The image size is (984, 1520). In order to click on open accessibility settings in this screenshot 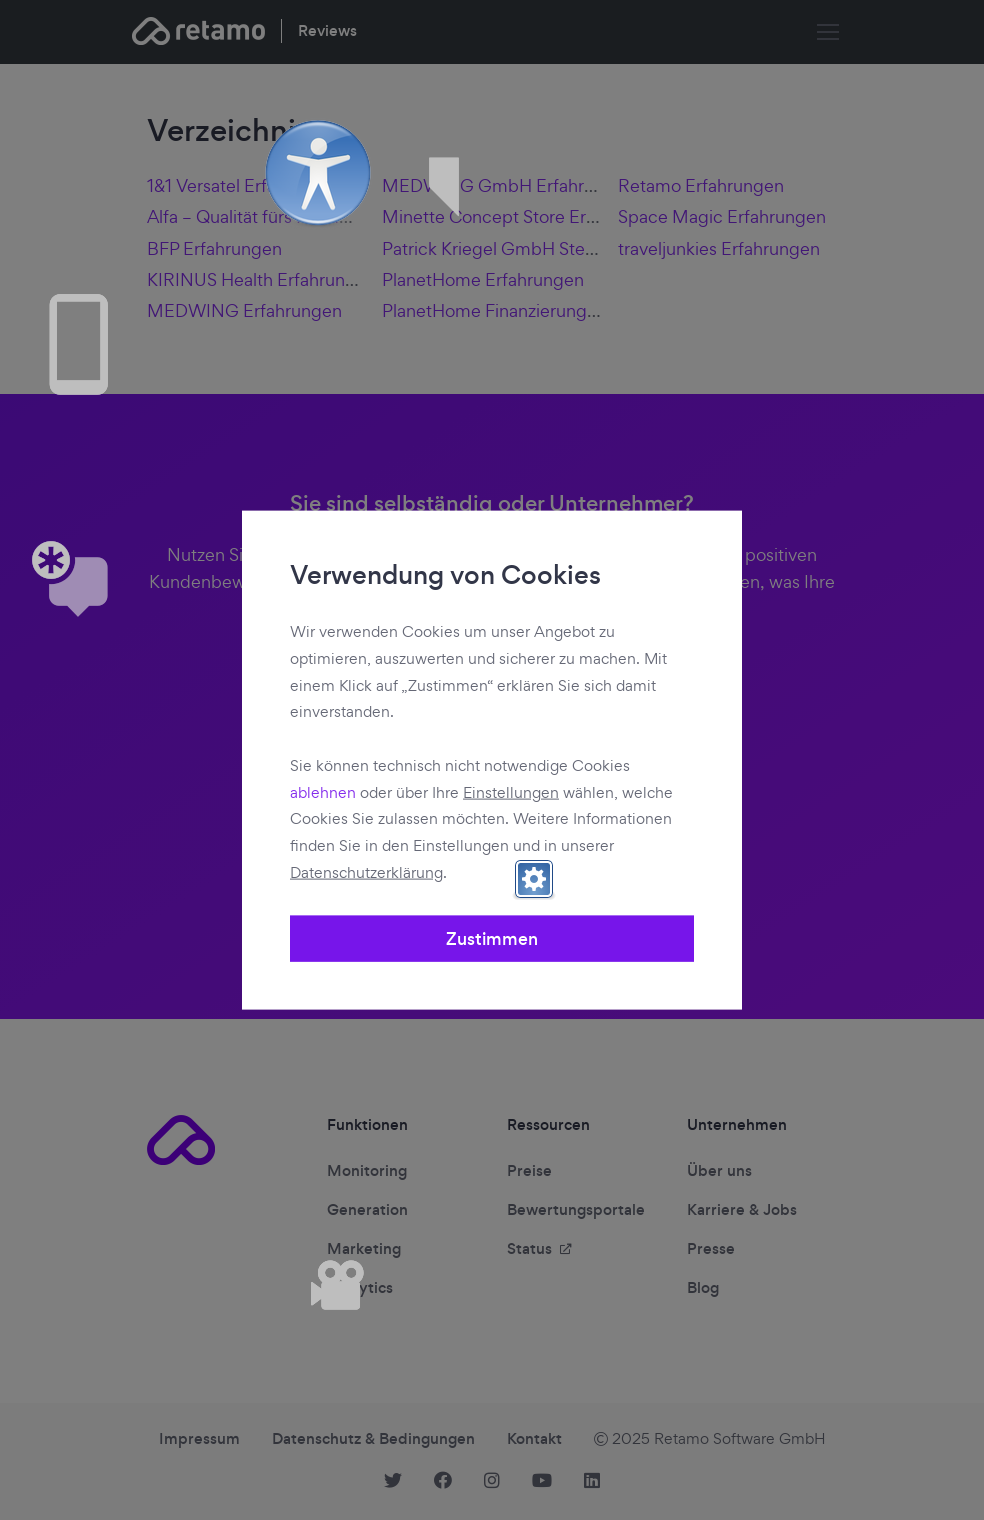, I will do `click(318, 173)`.